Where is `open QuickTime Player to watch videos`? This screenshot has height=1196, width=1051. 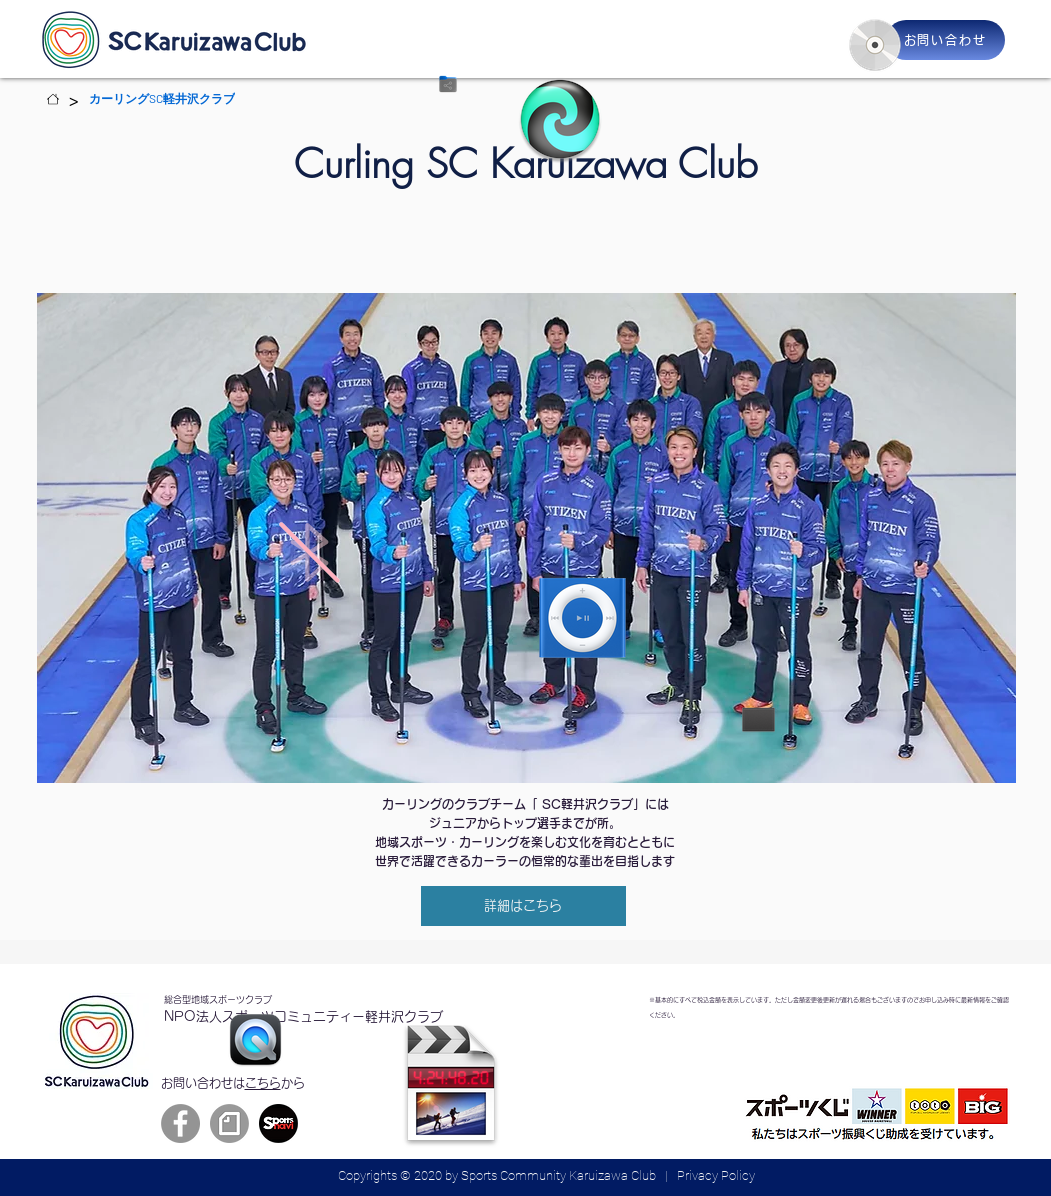
open QuickTime Player to watch videos is located at coordinates (255, 1039).